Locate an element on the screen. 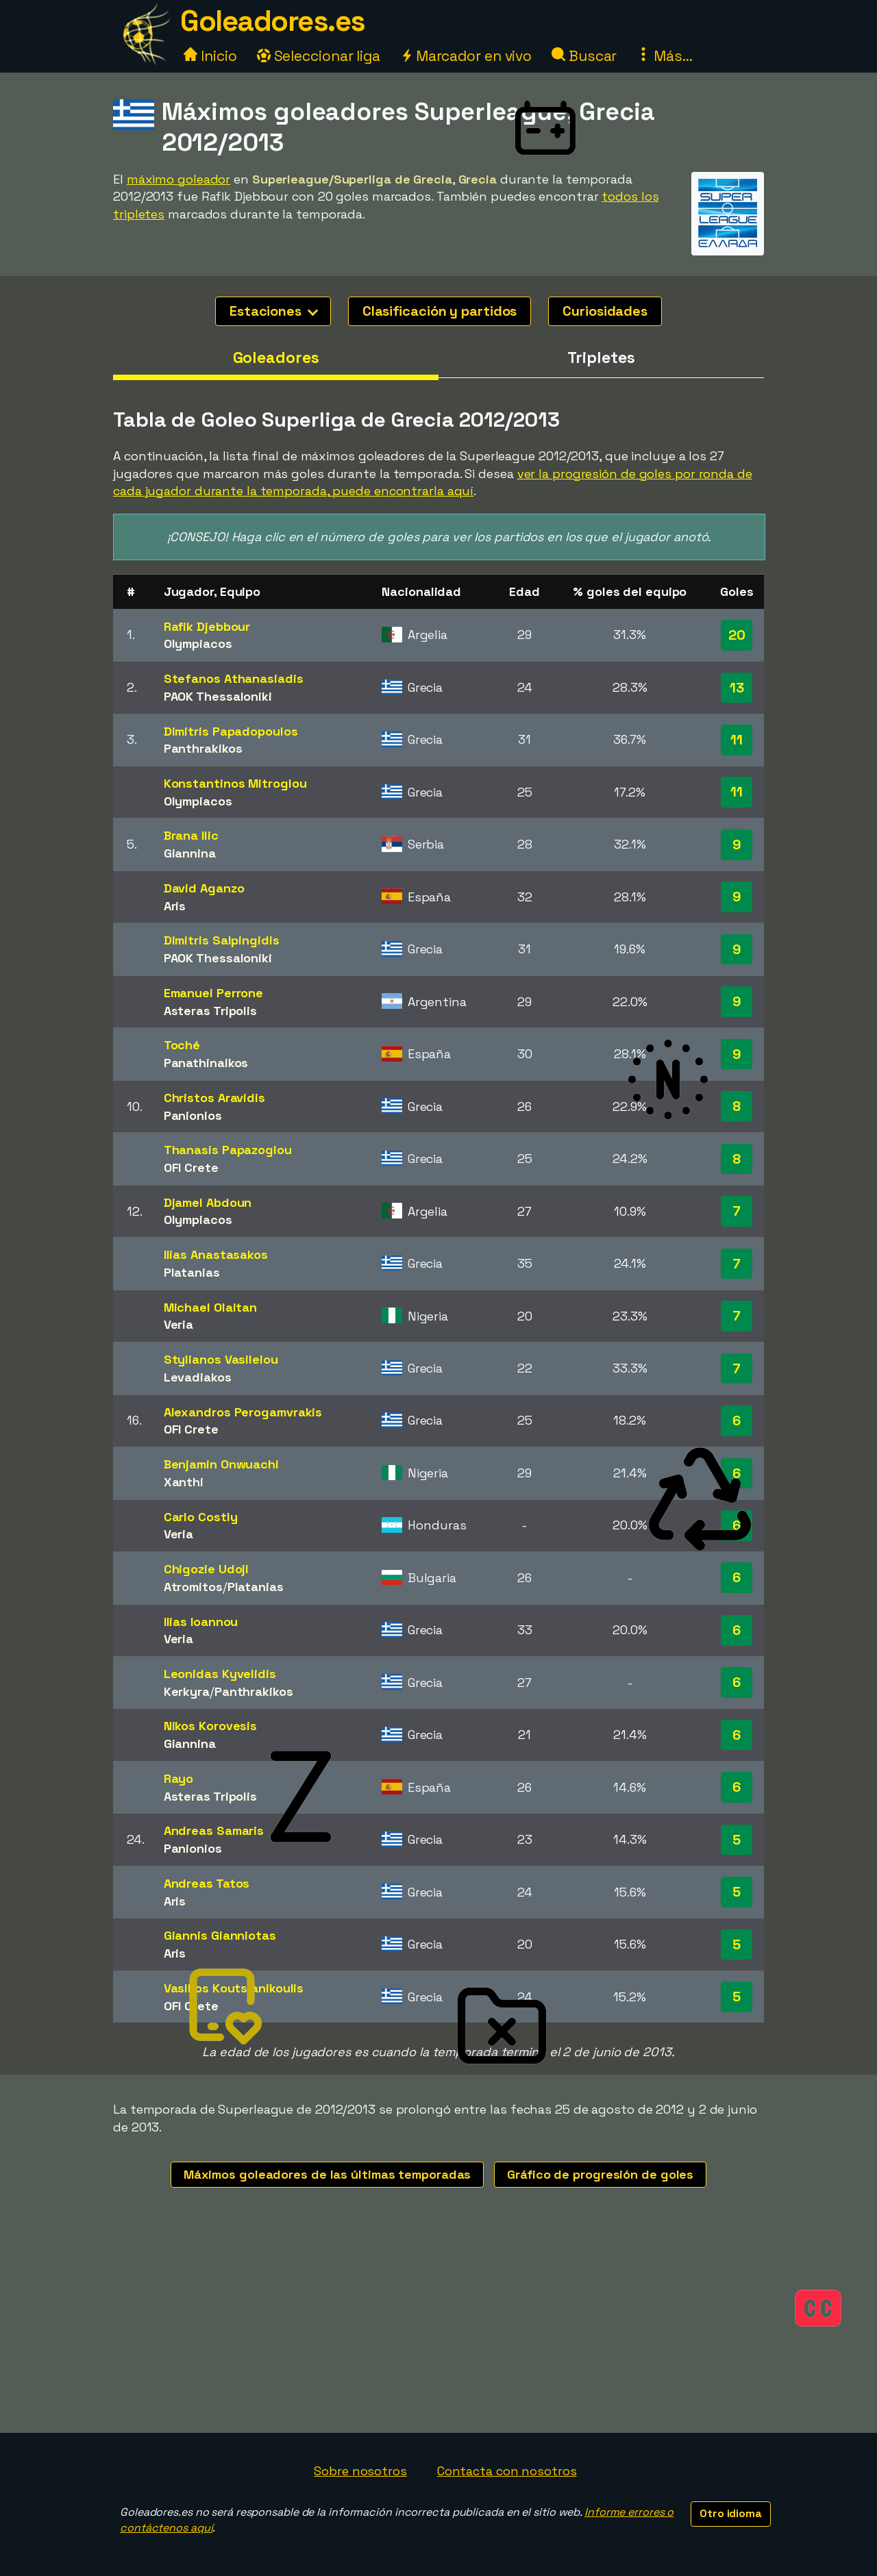 This screenshot has width=877, height=2576. alphabetical sorting option for letter Z is located at coordinates (301, 1797).